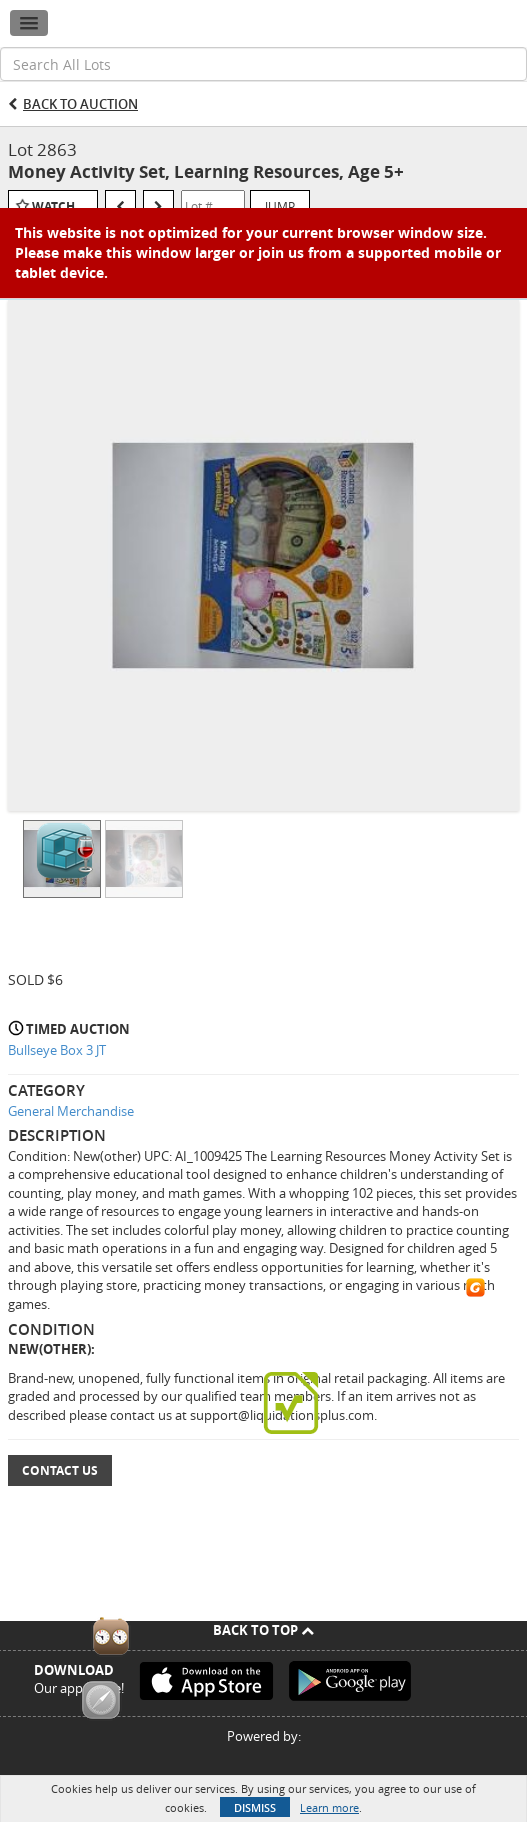 The image size is (527, 1822). Describe the element at coordinates (101, 1700) in the screenshot. I see `open Safari web browser` at that location.